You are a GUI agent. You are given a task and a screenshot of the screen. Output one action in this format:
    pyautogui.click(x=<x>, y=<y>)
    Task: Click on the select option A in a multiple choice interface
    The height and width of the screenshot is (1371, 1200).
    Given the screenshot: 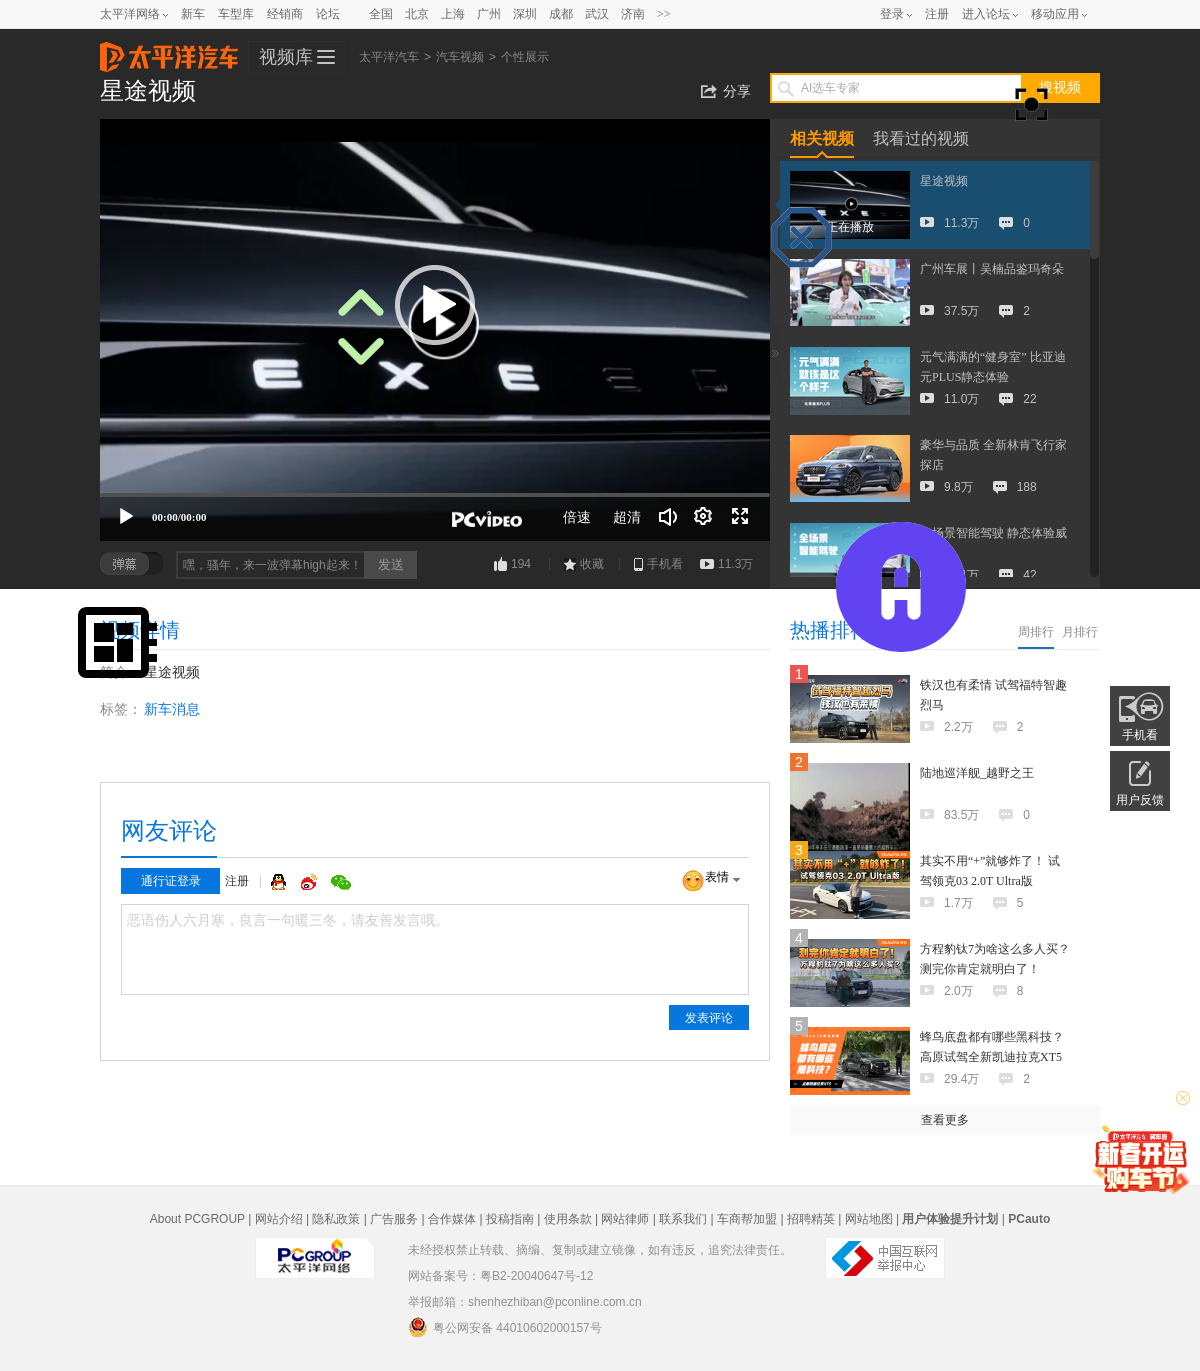 What is the action you would take?
    pyautogui.click(x=901, y=587)
    